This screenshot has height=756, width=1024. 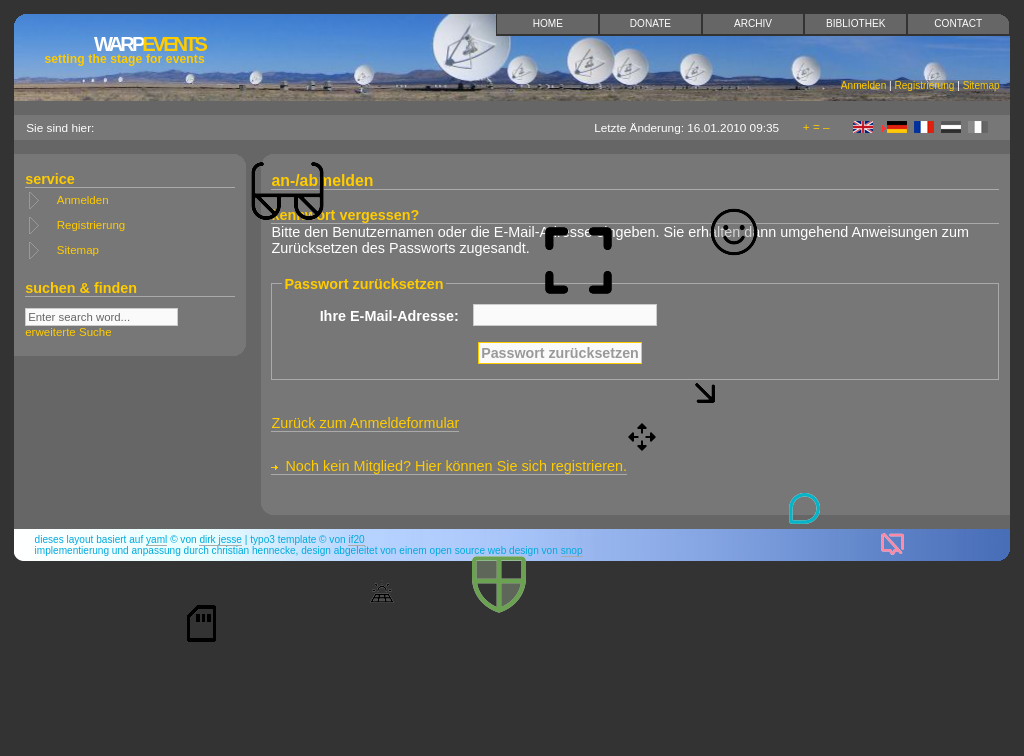 What do you see at coordinates (892, 543) in the screenshot?
I see `mute or disable chat notifications` at bounding box center [892, 543].